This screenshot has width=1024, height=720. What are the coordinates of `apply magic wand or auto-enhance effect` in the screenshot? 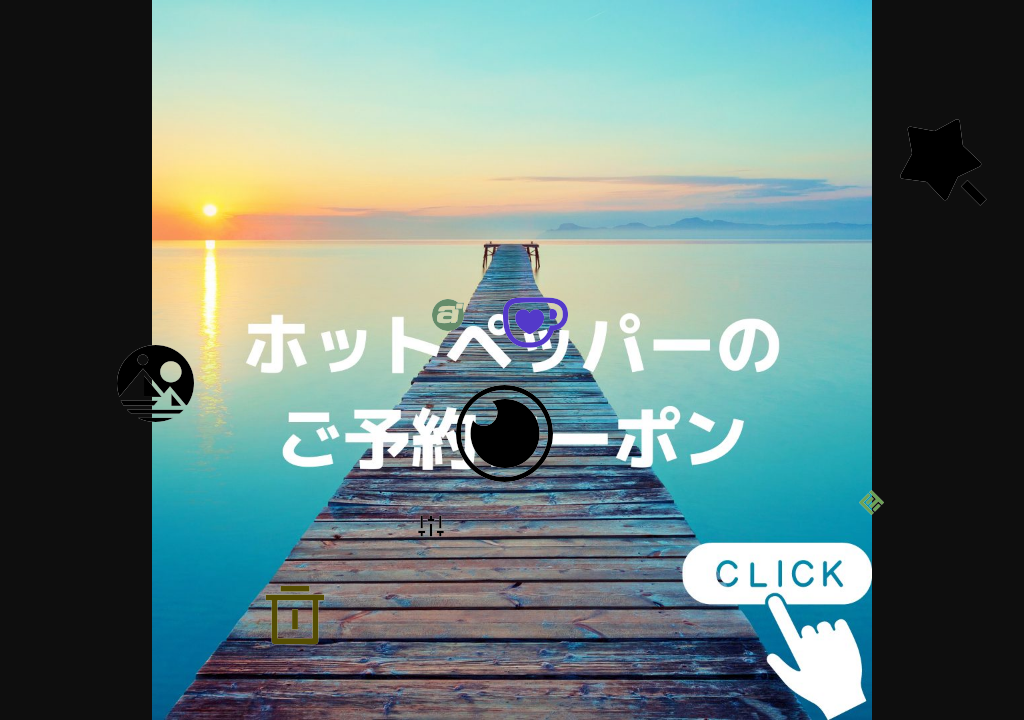 It's located at (943, 162).